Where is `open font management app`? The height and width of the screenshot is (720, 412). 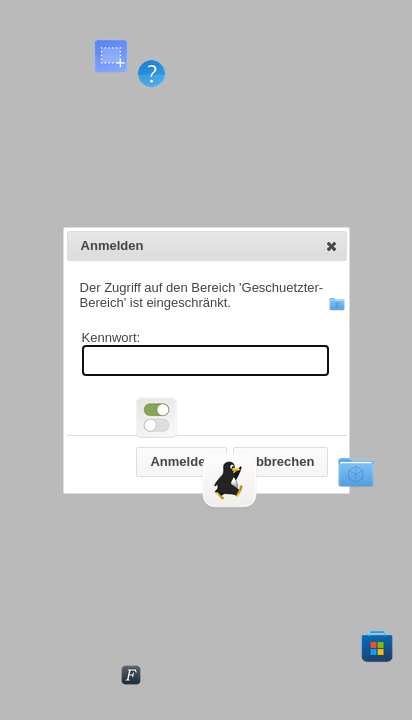 open font management app is located at coordinates (131, 675).